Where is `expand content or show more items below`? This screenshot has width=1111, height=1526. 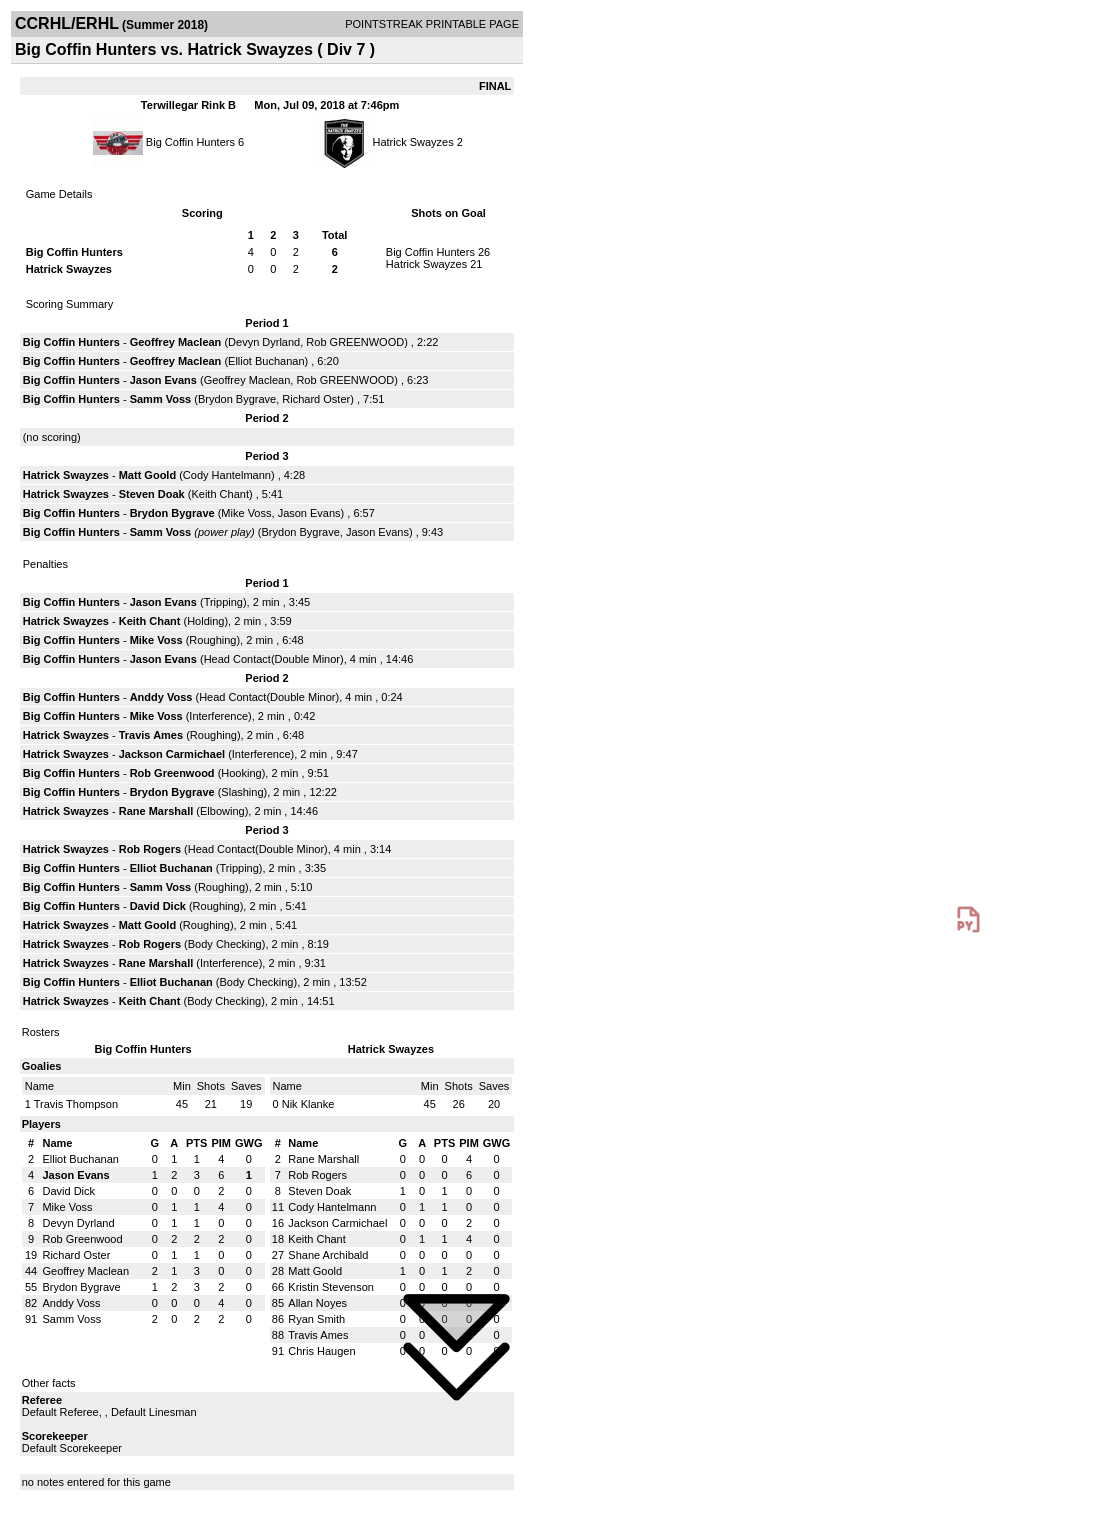 expand content or show more items below is located at coordinates (456, 1342).